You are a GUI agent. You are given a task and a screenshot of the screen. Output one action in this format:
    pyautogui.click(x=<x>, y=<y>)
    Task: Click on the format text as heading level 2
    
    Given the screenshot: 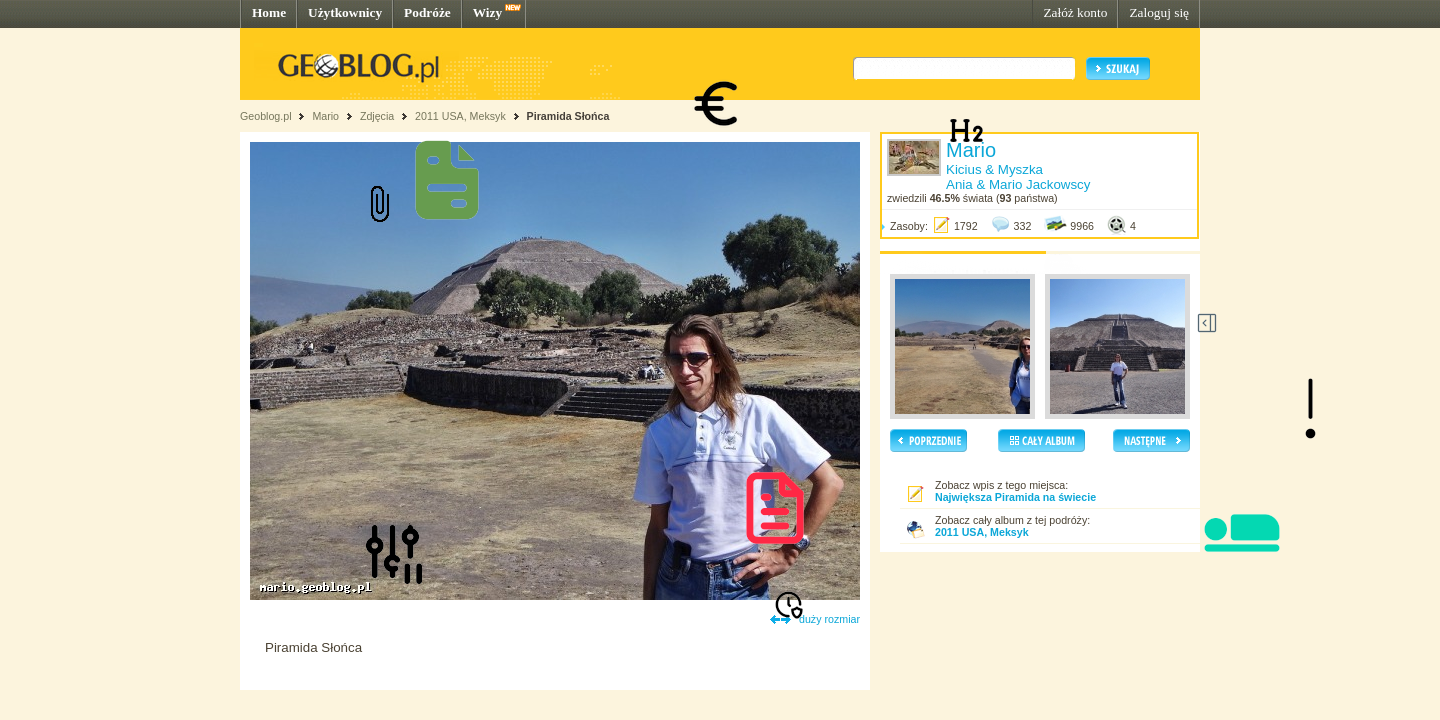 What is the action you would take?
    pyautogui.click(x=966, y=130)
    